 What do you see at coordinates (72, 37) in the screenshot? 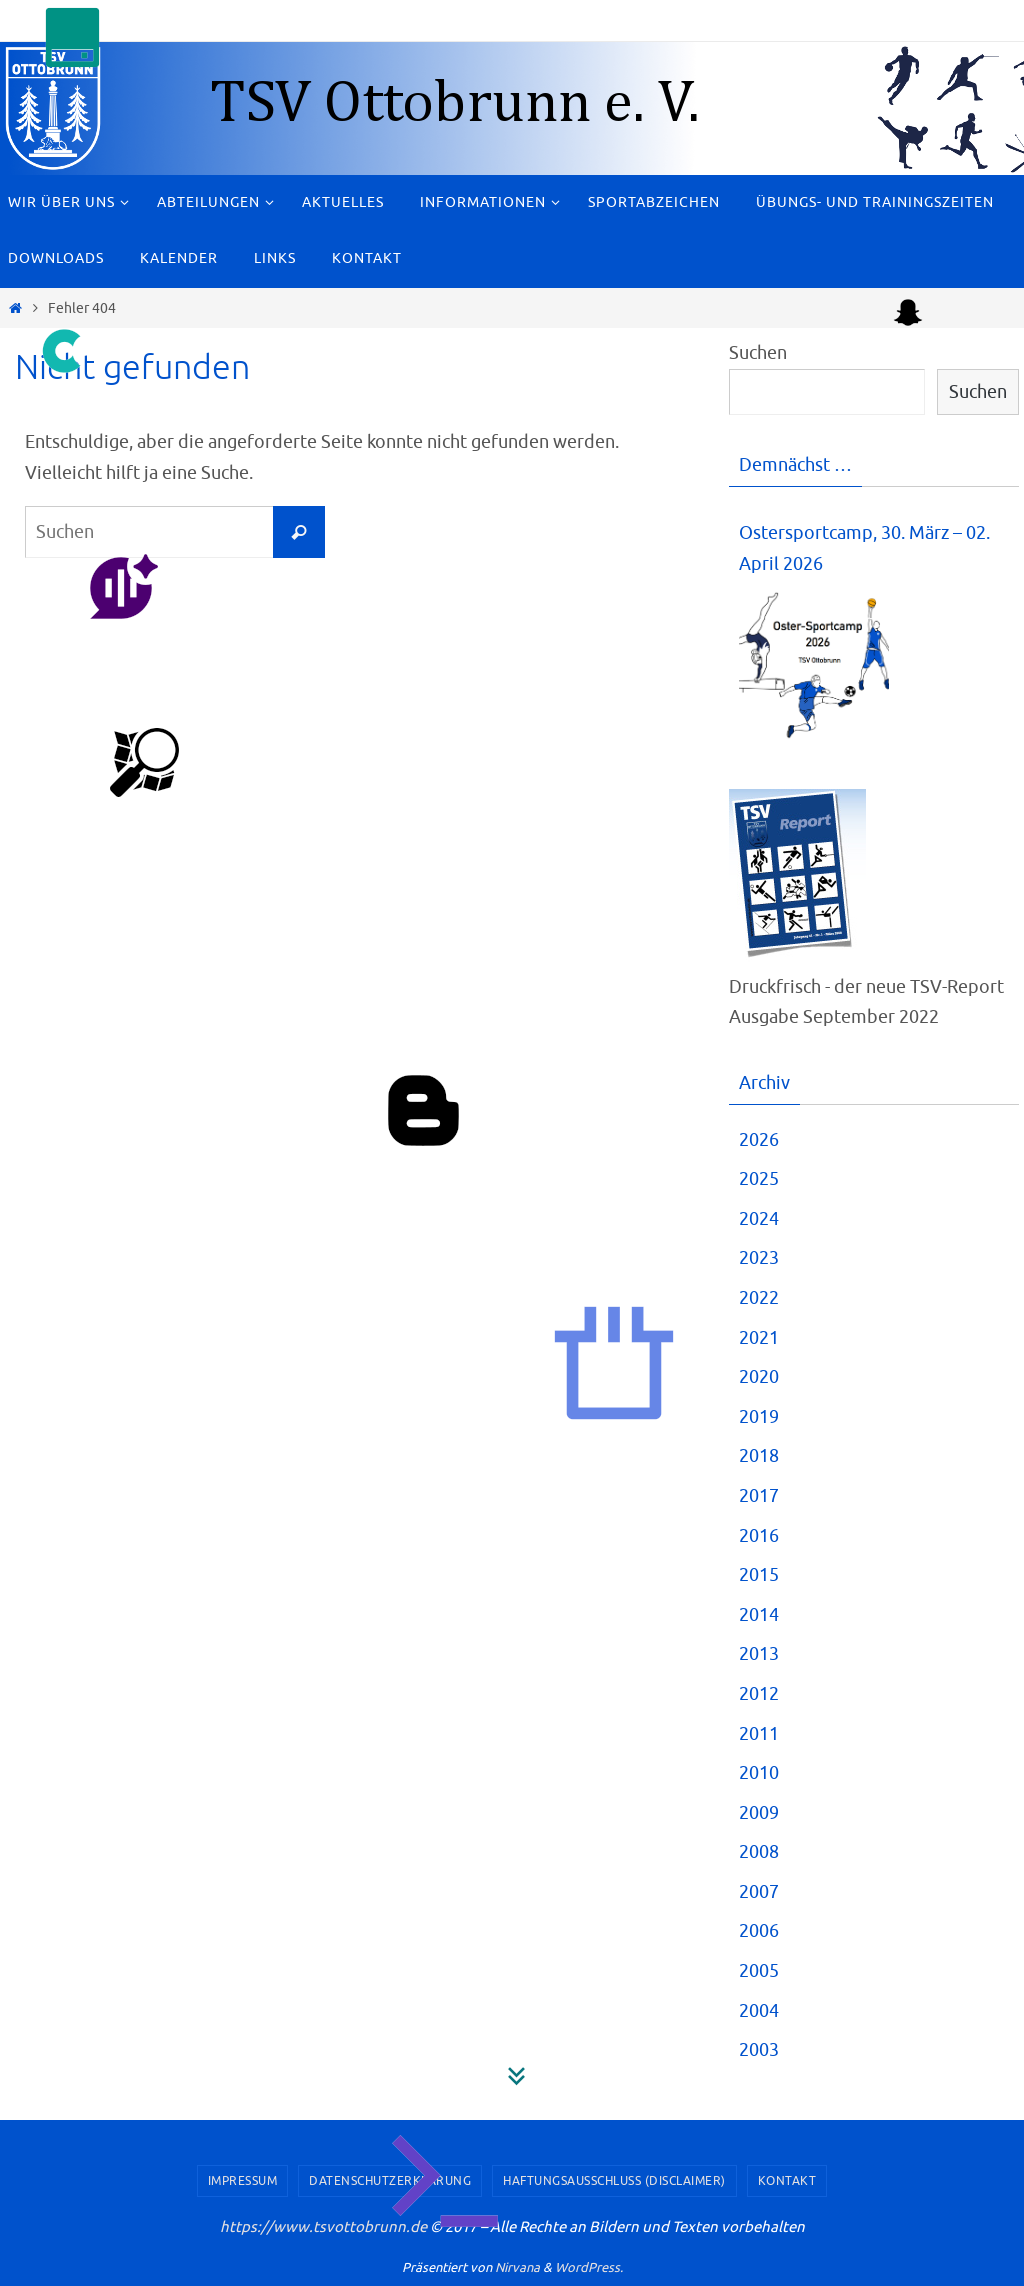
I see `access storage or hard drive settings` at bounding box center [72, 37].